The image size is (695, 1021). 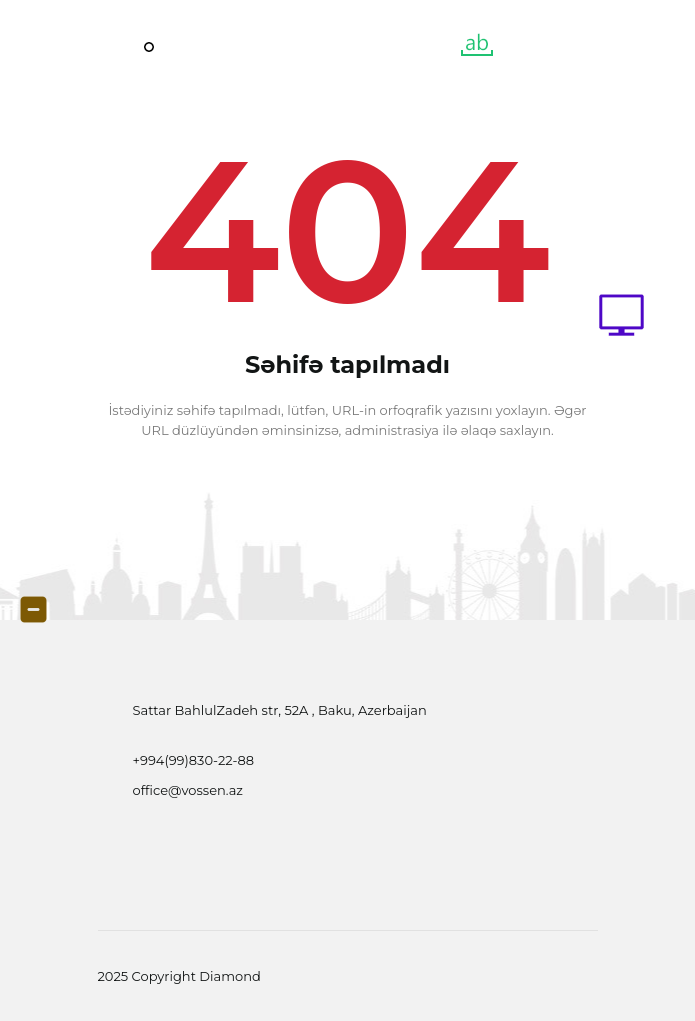 I want to click on access virtual machine settings, so click(x=621, y=313).